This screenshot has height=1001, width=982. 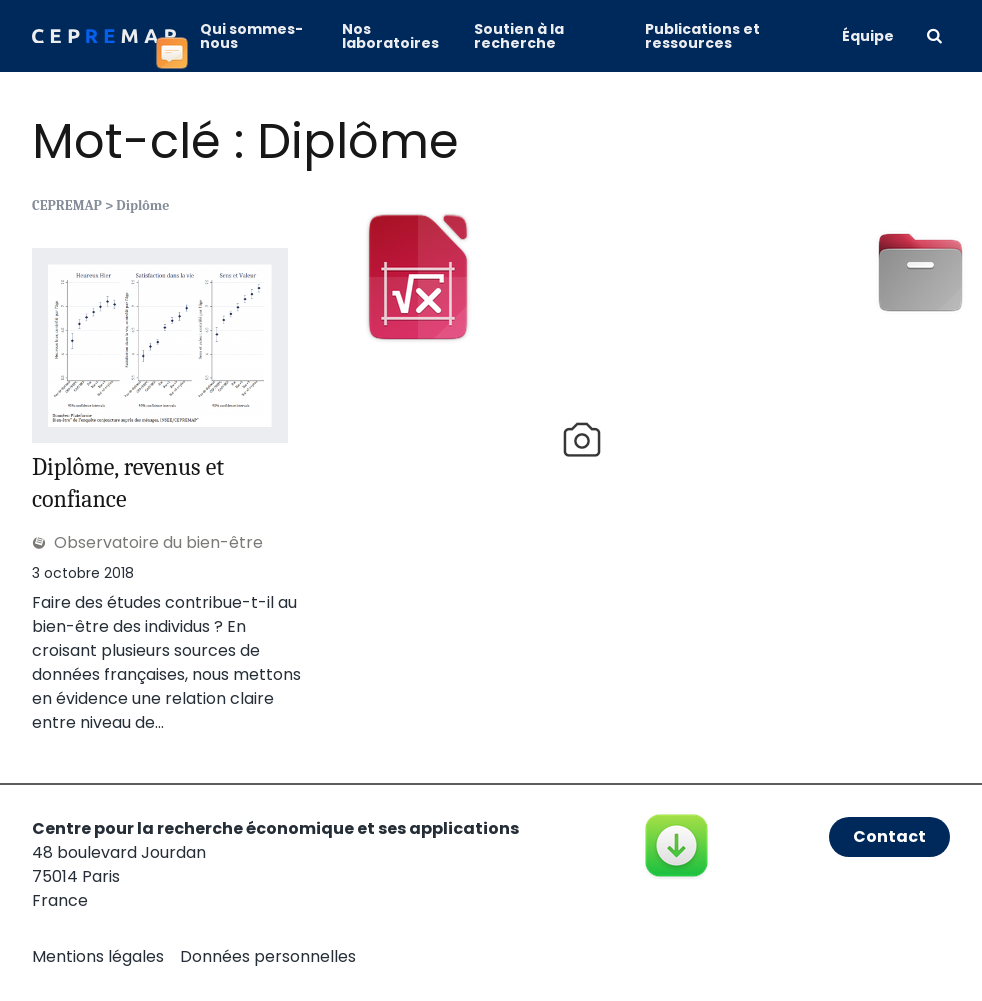 What do you see at coordinates (172, 53) in the screenshot?
I see `open instant messaging app` at bounding box center [172, 53].